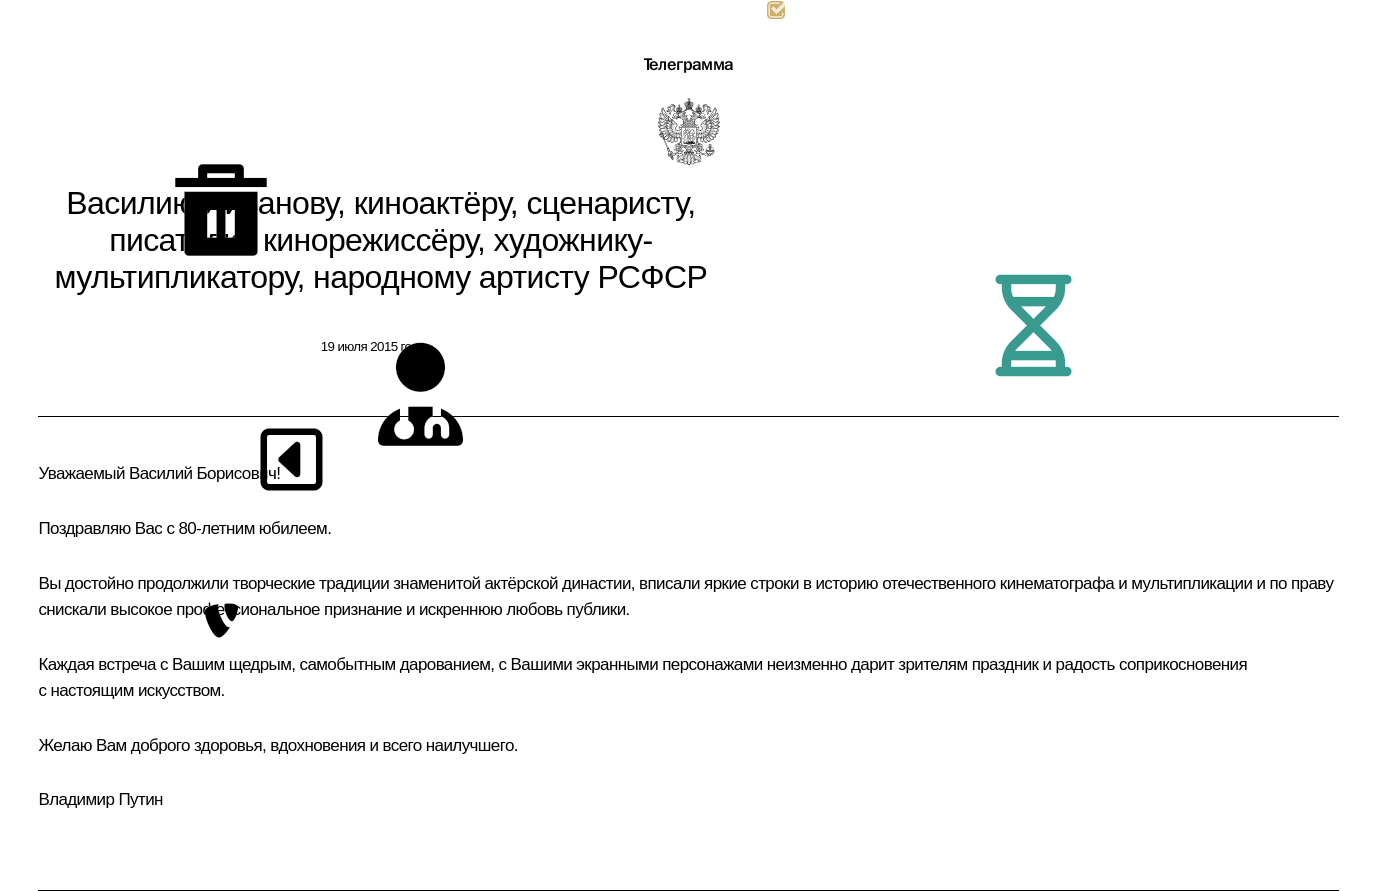 This screenshot has height=891, width=1377. What do you see at coordinates (420, 393) in the screenshot?
I see `view doctor or medical professional profile` at bounding box center [420, 393].